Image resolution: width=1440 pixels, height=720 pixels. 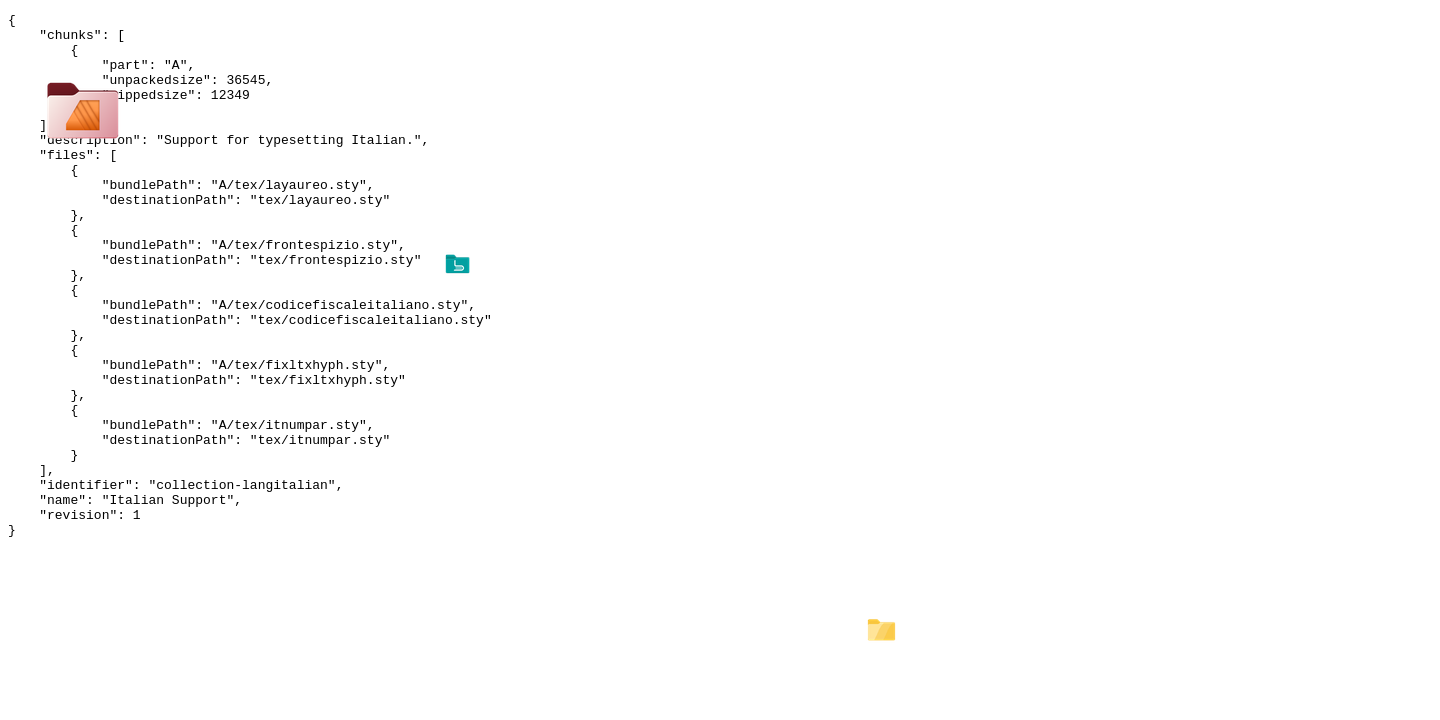 I want to click on open taaghche app files folder, so click(x=457, y=264).